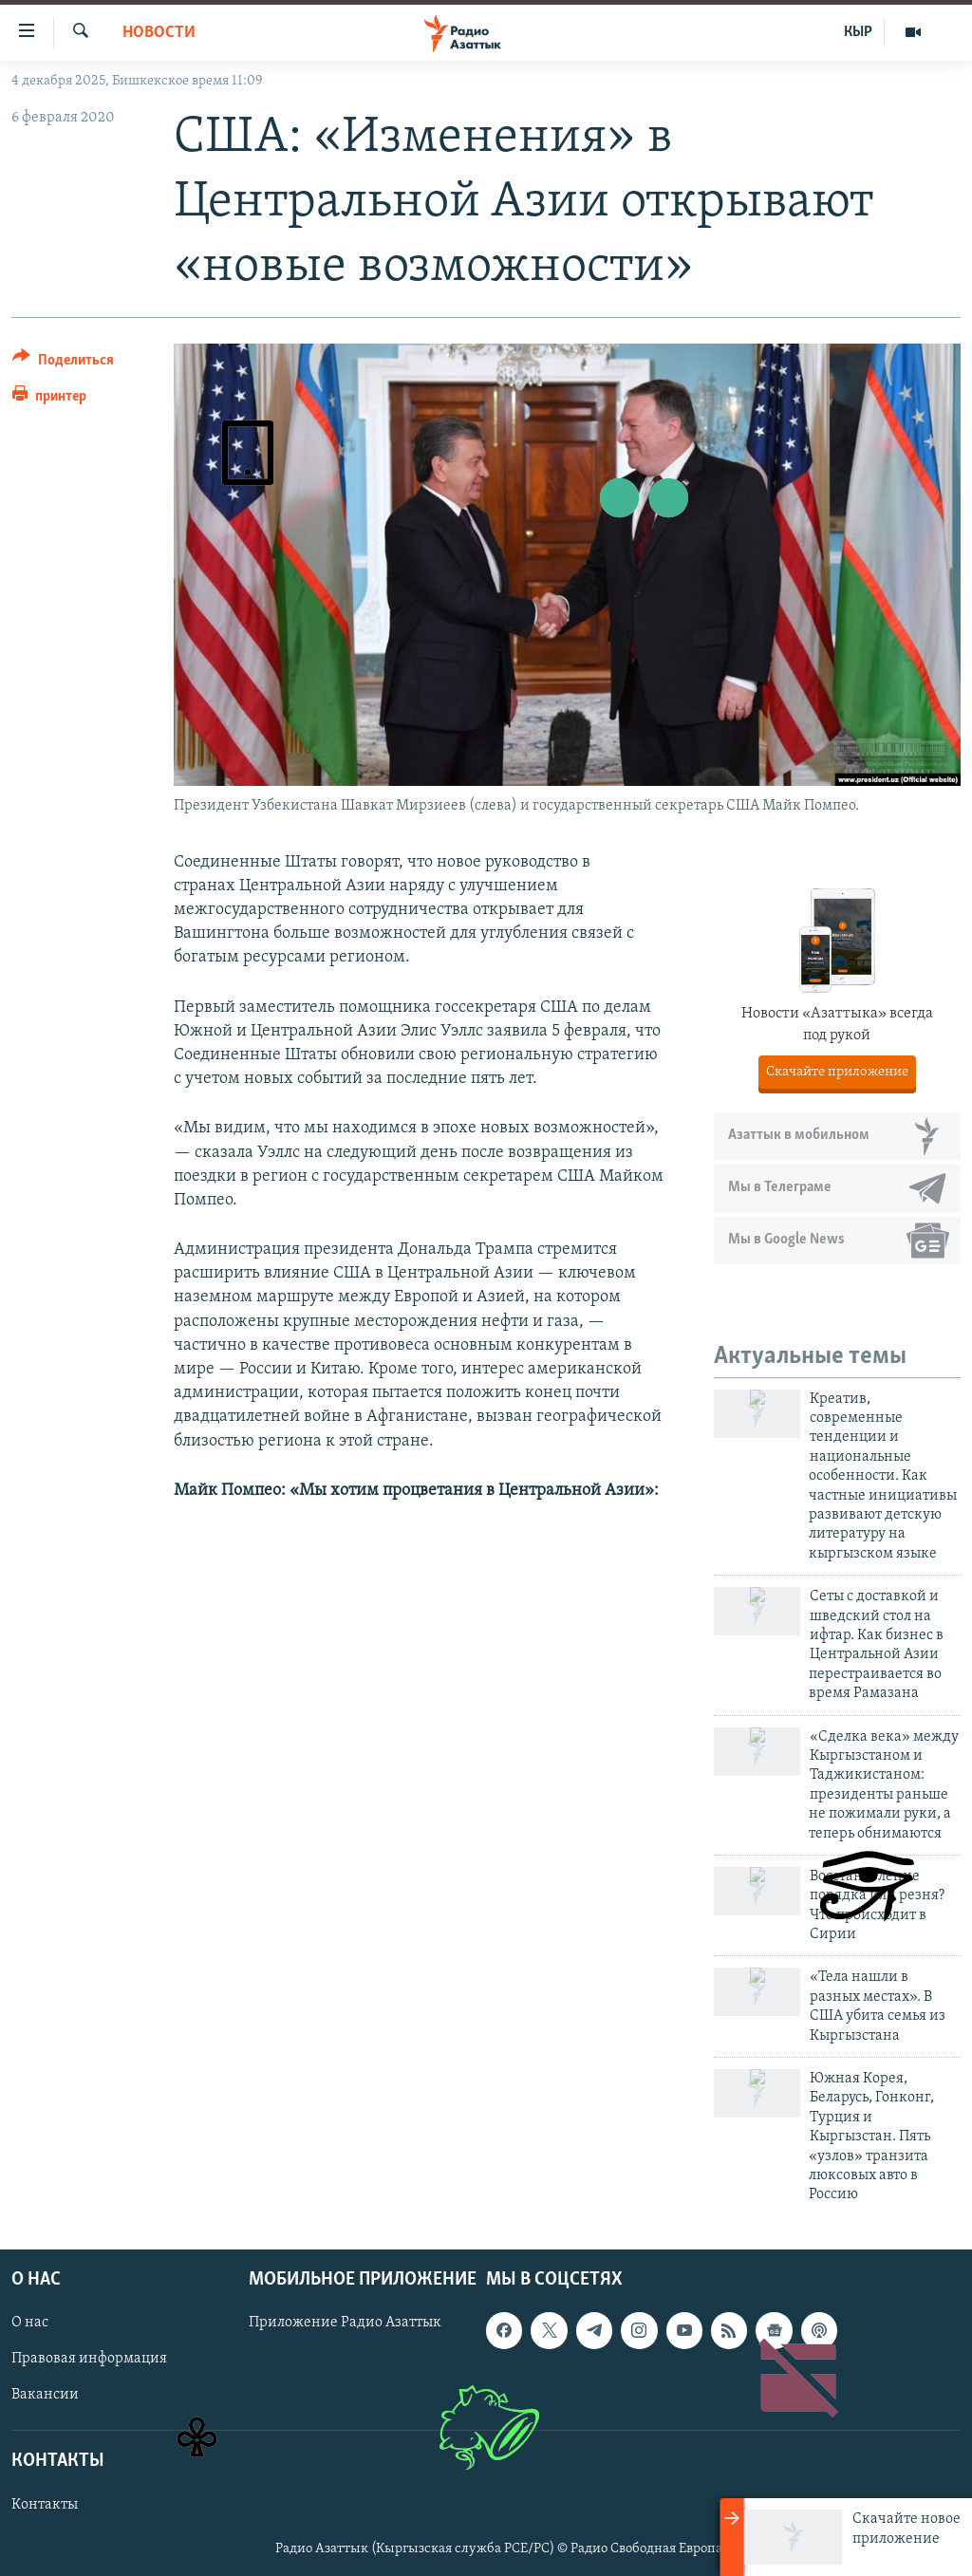  Describe the element at coordinates (644, 497) in the screenshot. I see `open Flickr app` at that location.